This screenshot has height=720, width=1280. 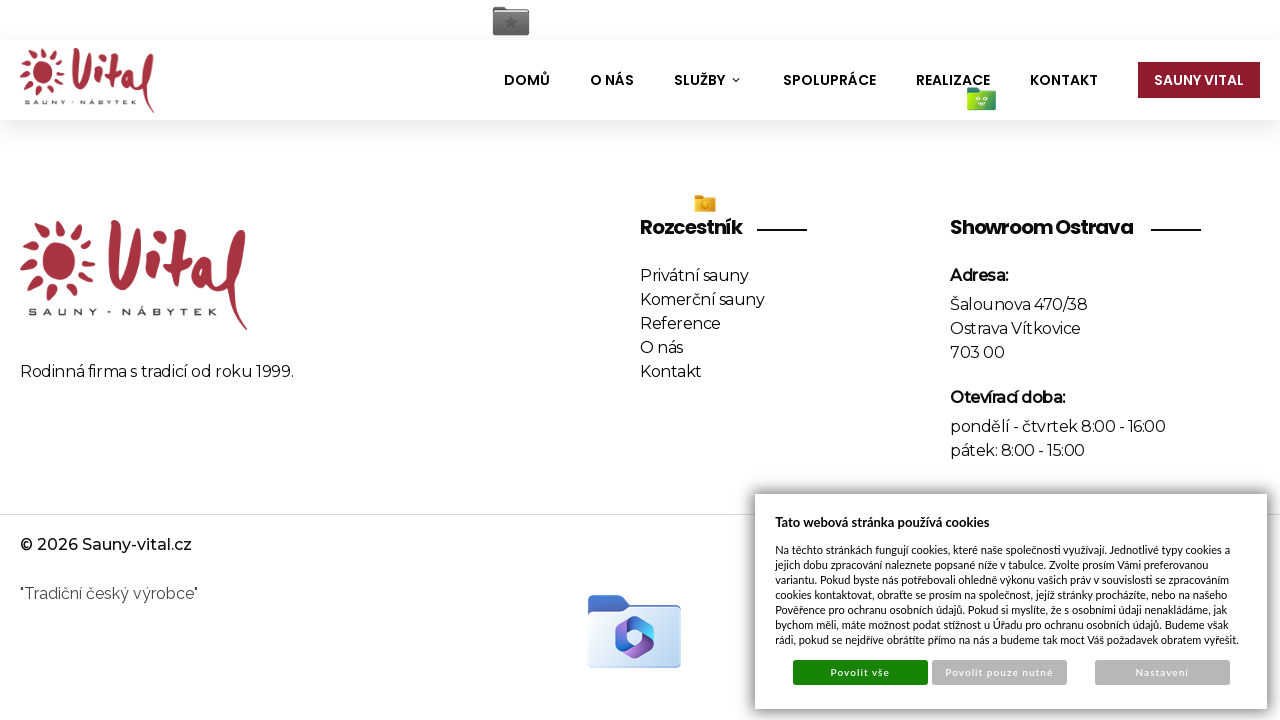 What do you see at coordinates (981, 99) in the screenshot?
I see `open GameJolt games folder` at bounding box center [981, 99].